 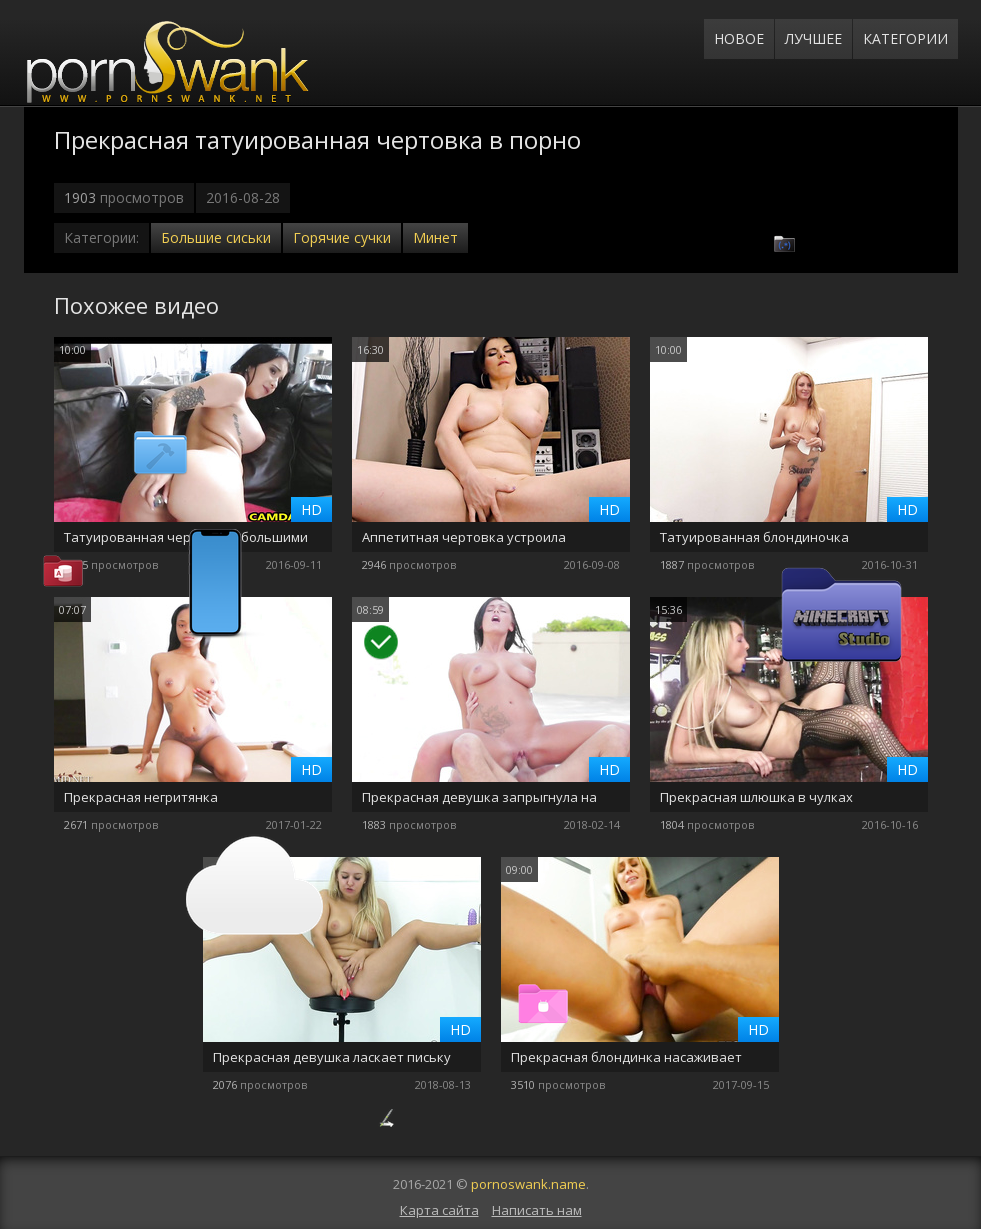 I want to click on indicates overcast or cloudy weather conditions, so click(x=254, y=885).